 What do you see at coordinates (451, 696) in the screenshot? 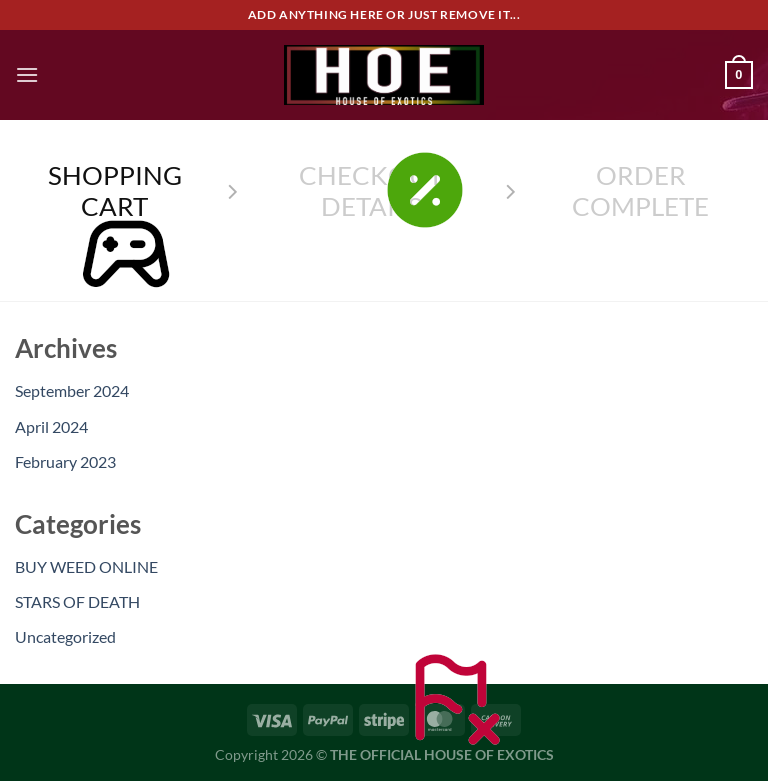
I see `remove a flagged item` at bounding box center [451, 696].